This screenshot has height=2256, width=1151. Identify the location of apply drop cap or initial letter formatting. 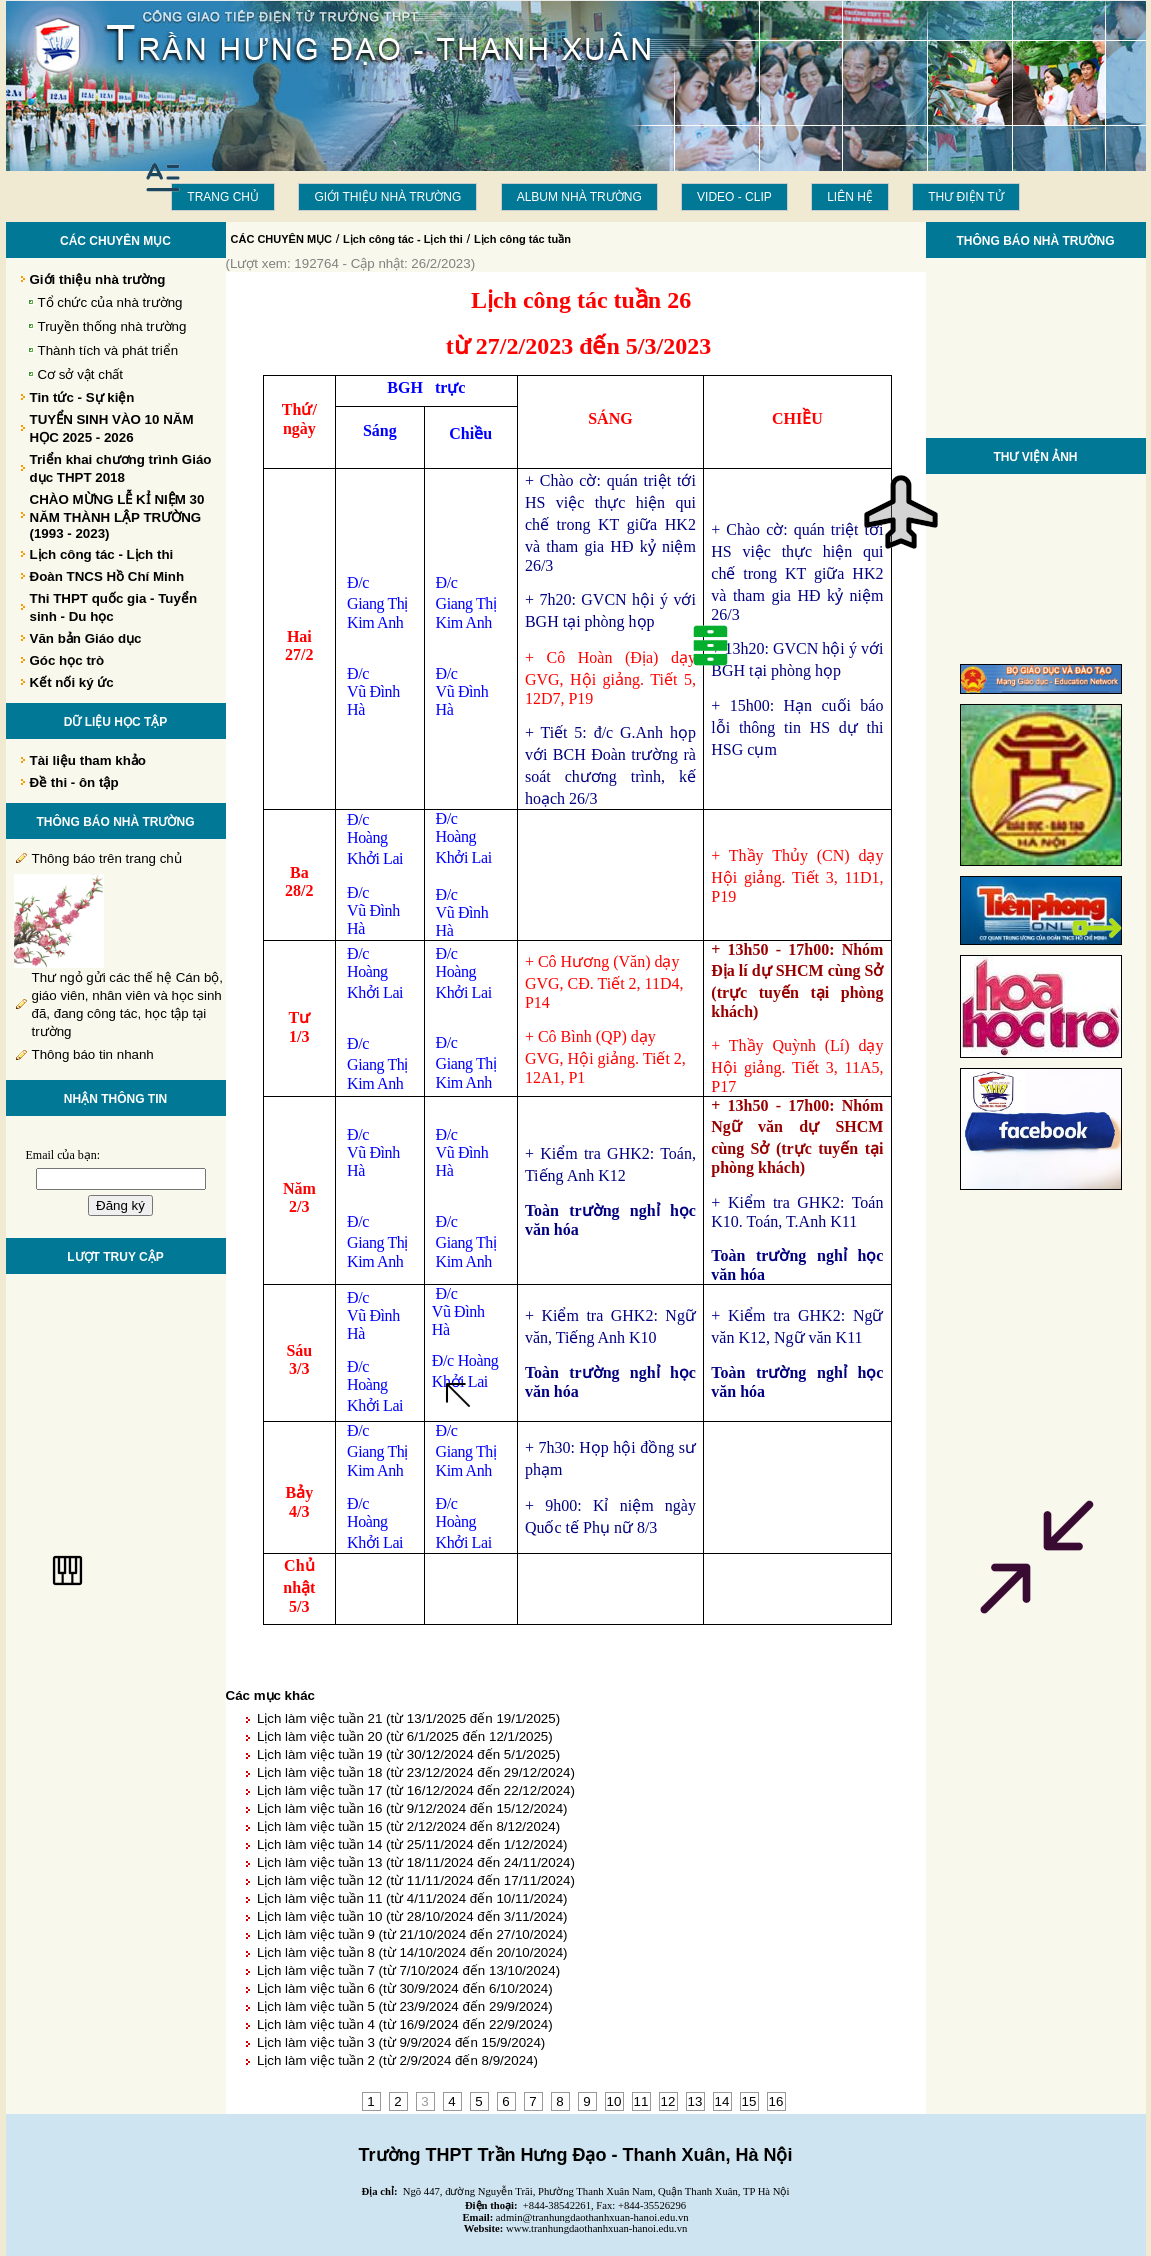
(163, 178).